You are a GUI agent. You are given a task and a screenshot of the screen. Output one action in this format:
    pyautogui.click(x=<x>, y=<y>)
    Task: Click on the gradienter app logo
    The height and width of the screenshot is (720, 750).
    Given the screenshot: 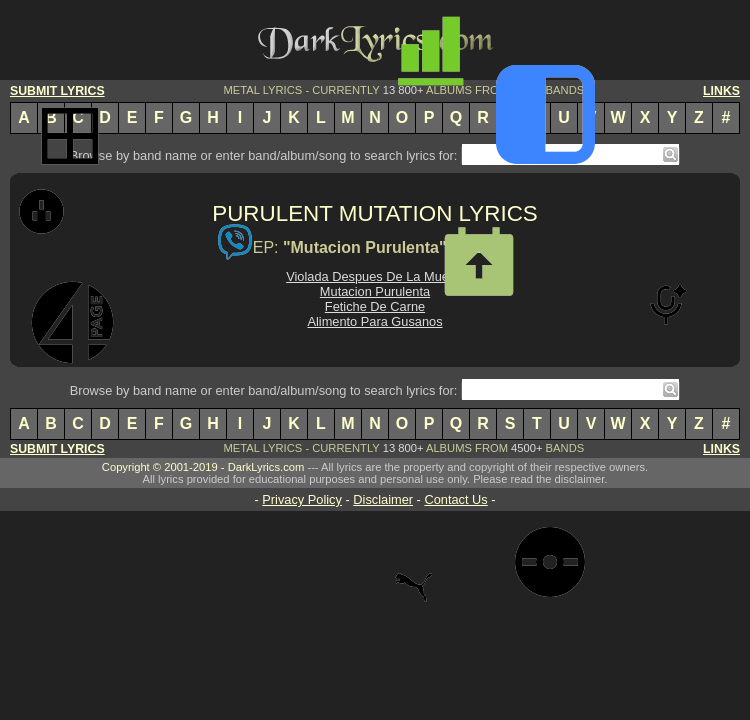 What is the action you would take?
    pyautogui.click(x=550, y=562)
    